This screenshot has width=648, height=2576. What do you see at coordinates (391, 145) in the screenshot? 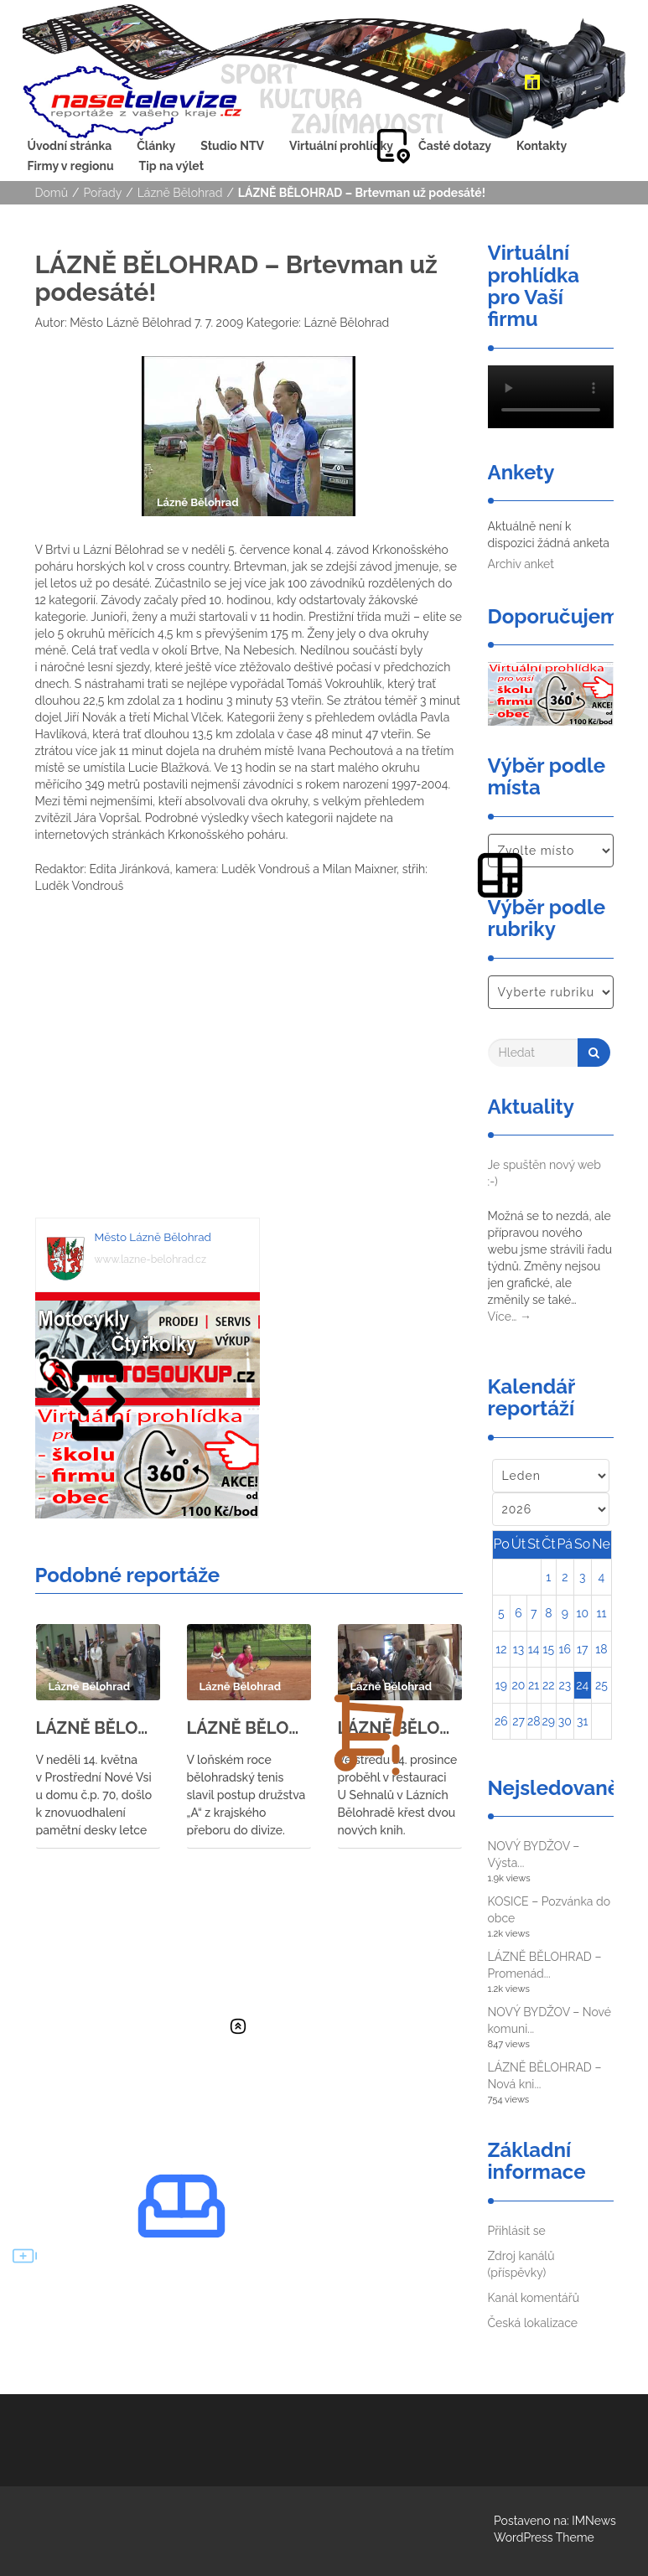
I see `pin a location on your tablet device` at bounding box center [391, 145].